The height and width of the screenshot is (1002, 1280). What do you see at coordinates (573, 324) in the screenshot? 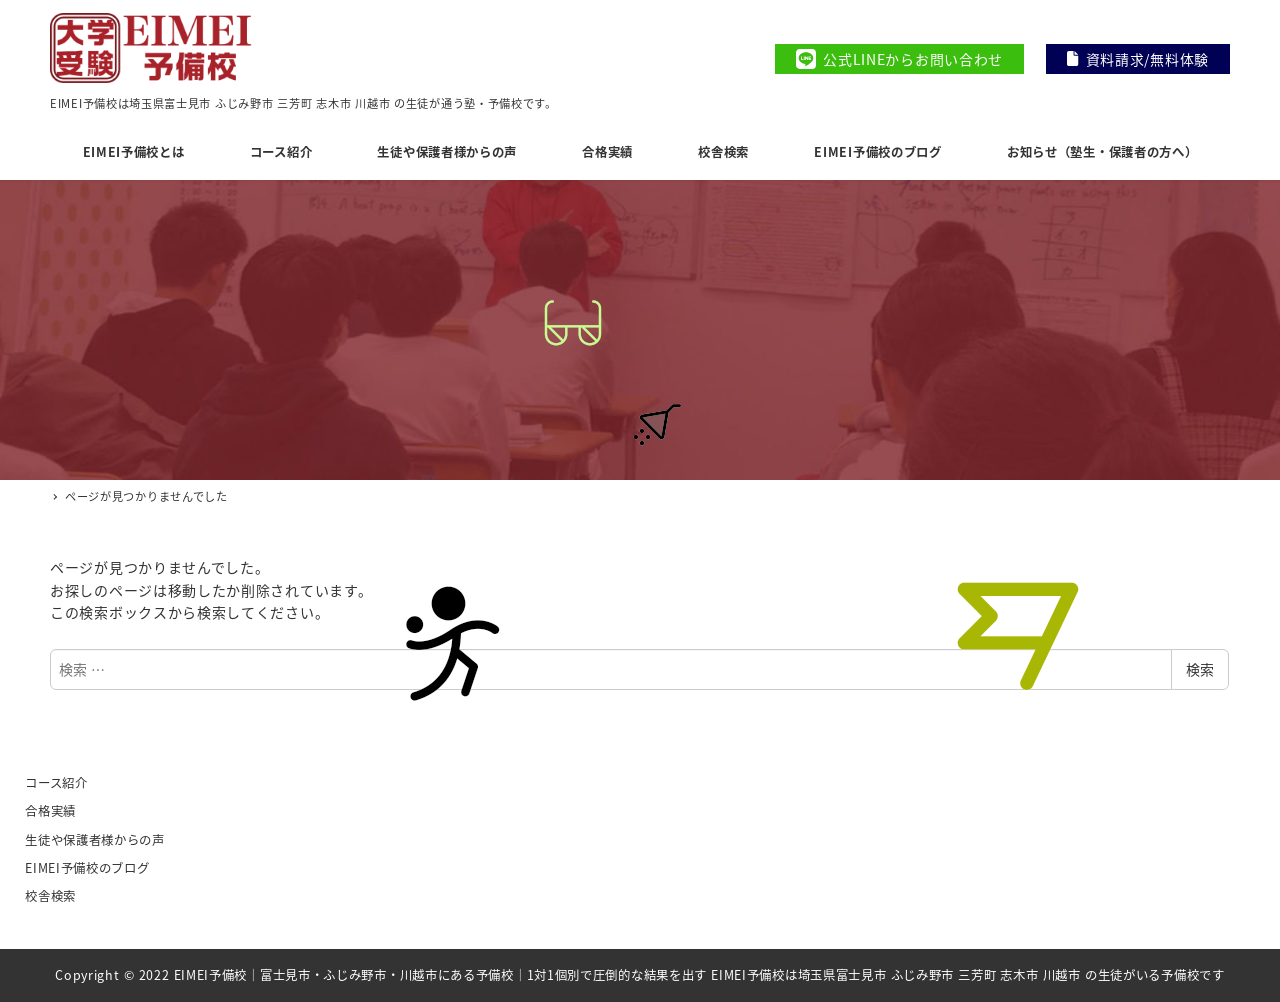
I see `toggle summer or vacation mode` at bounding box center [573, 324].